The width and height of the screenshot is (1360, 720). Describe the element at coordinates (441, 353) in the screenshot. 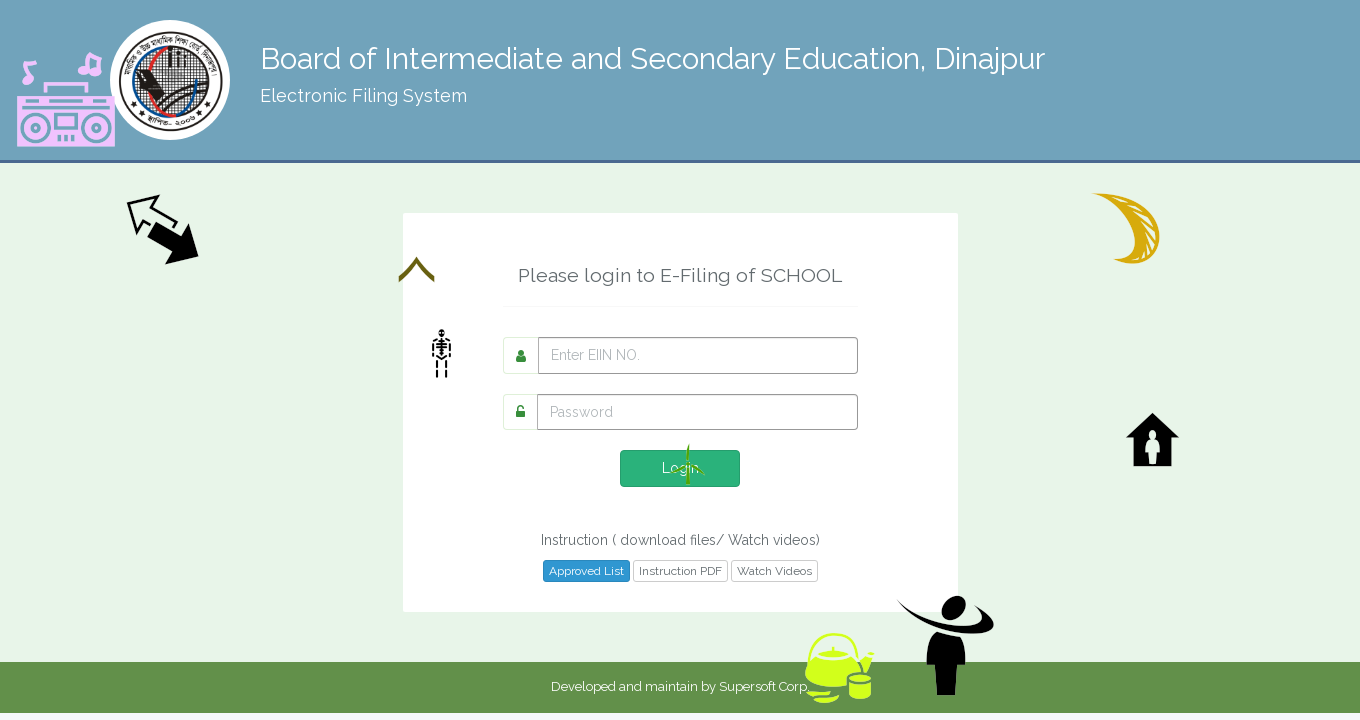

I see `indicates a skeleton or bone-related game element` at that location.